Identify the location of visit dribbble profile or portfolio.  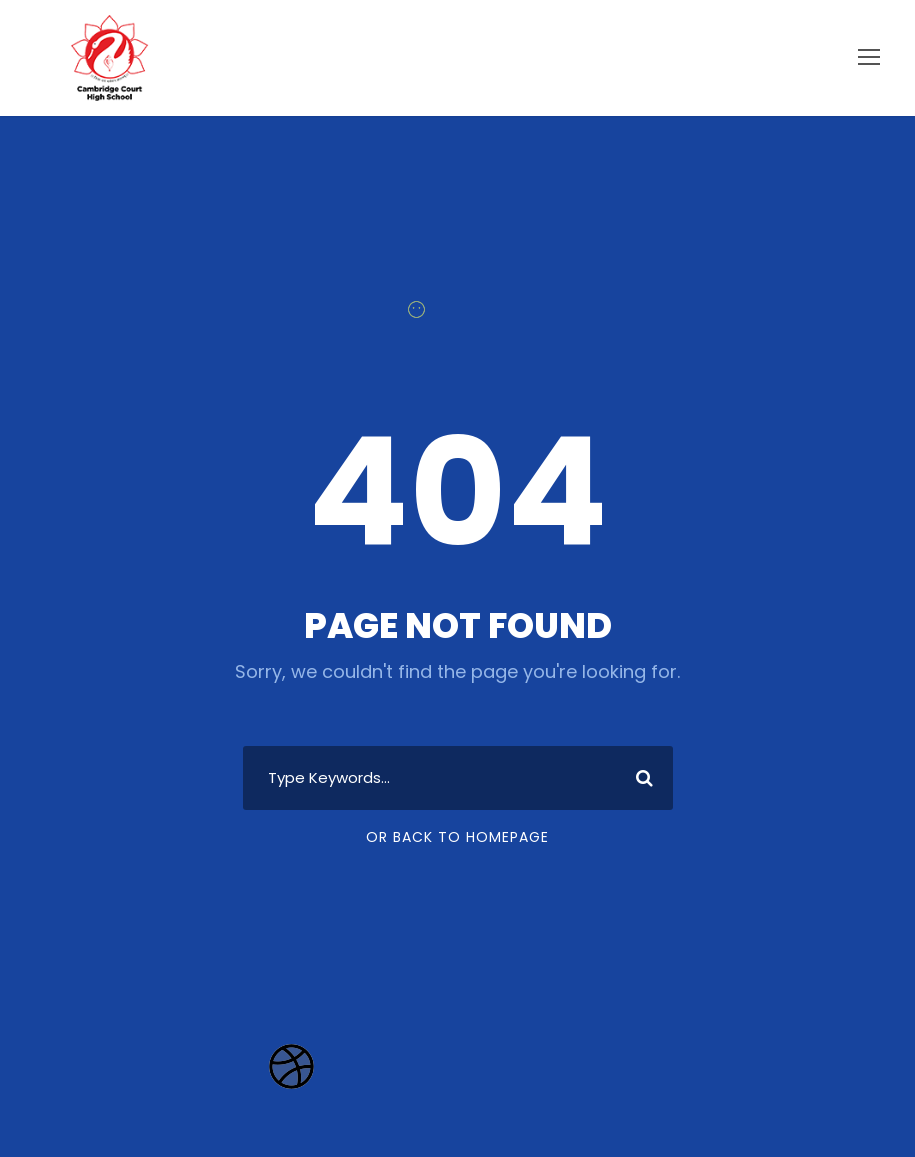
(291, 1066).